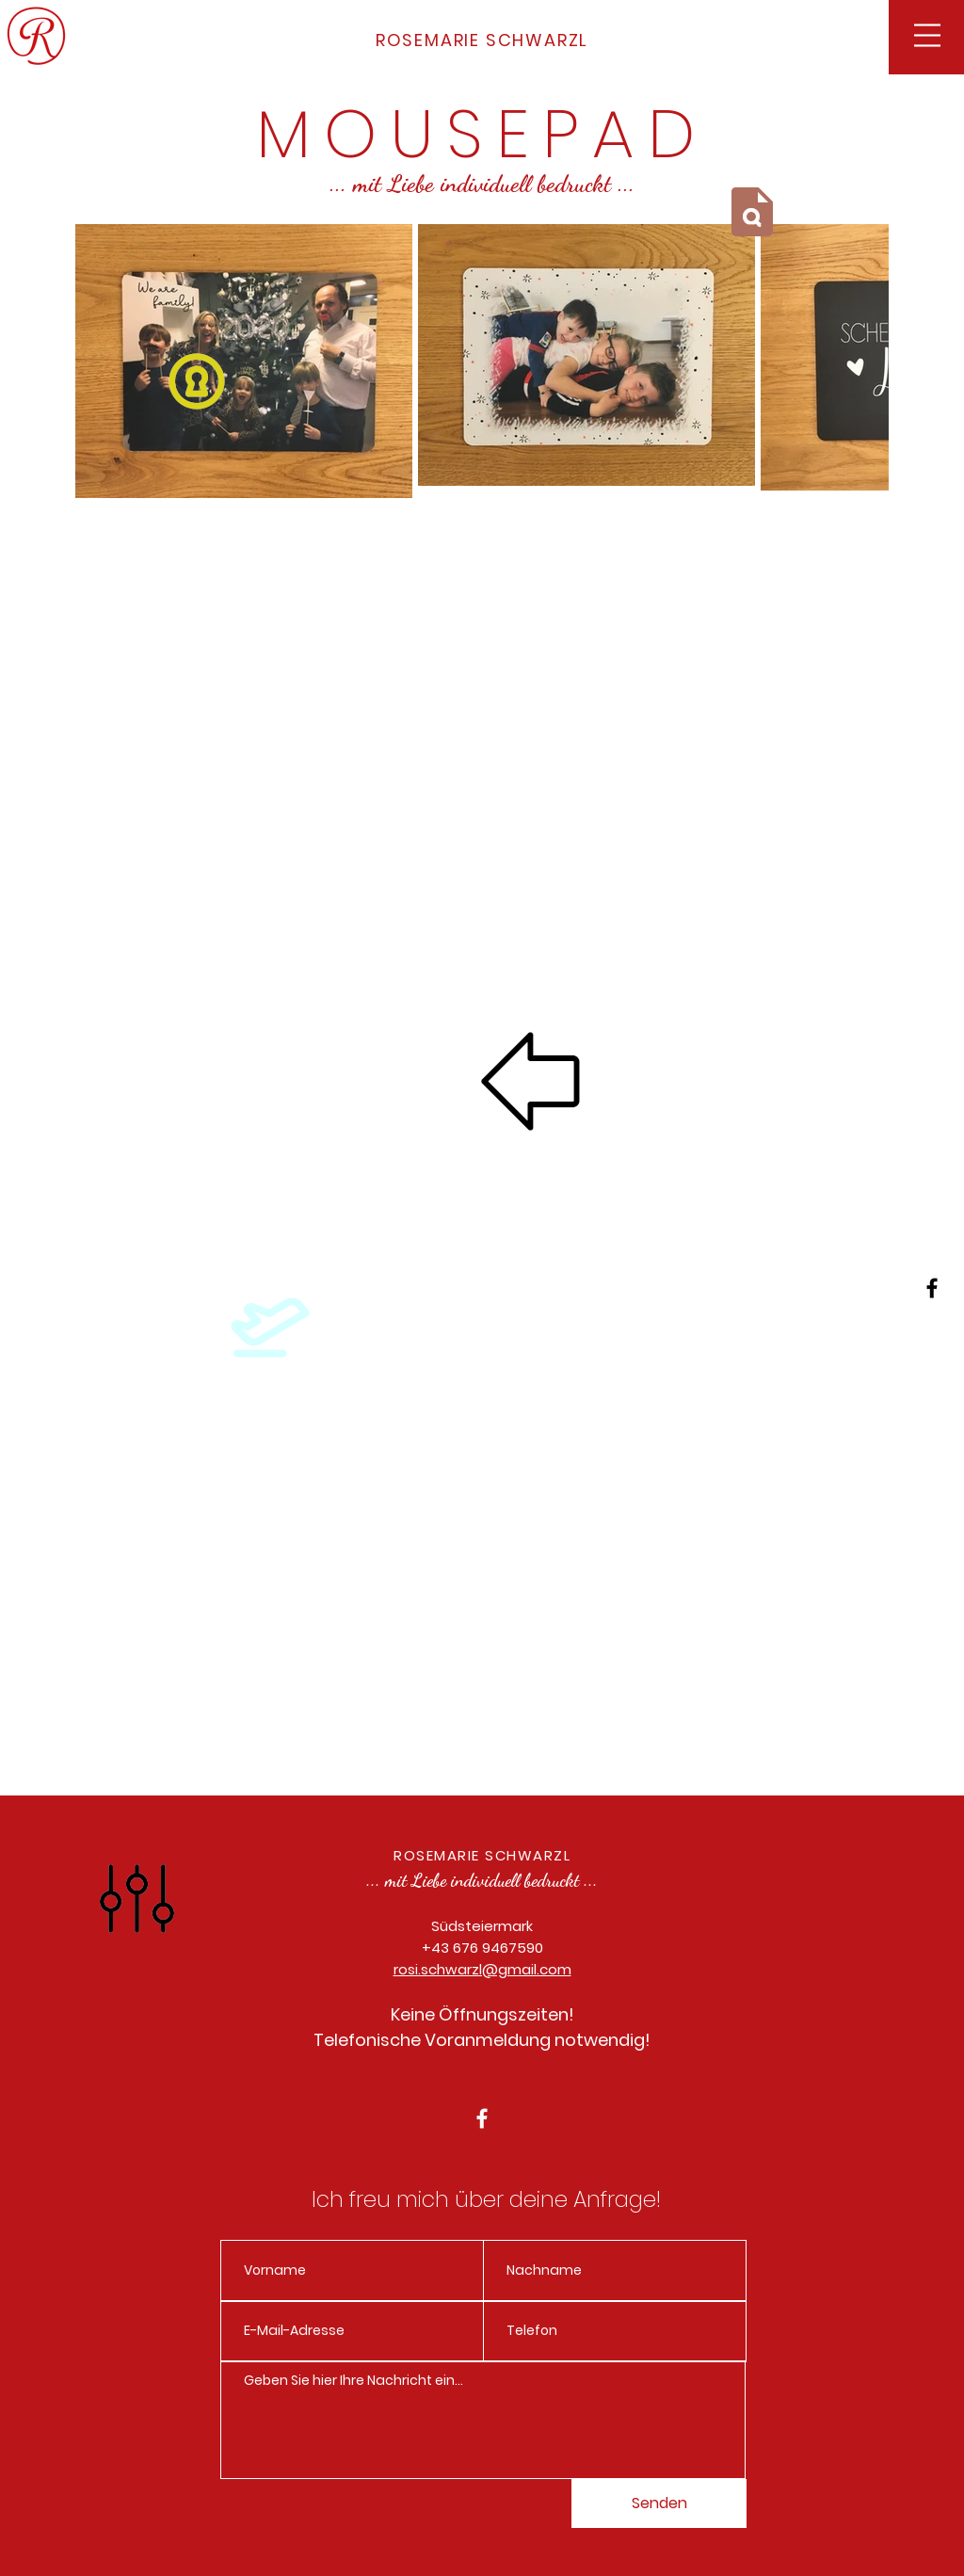 The width and height of the screenshot is (964, 2576). What do you see at coordinates (137, 1898) in the screenshot?
I see `adjust settings or preferences` at bounding box center [137, 1898].